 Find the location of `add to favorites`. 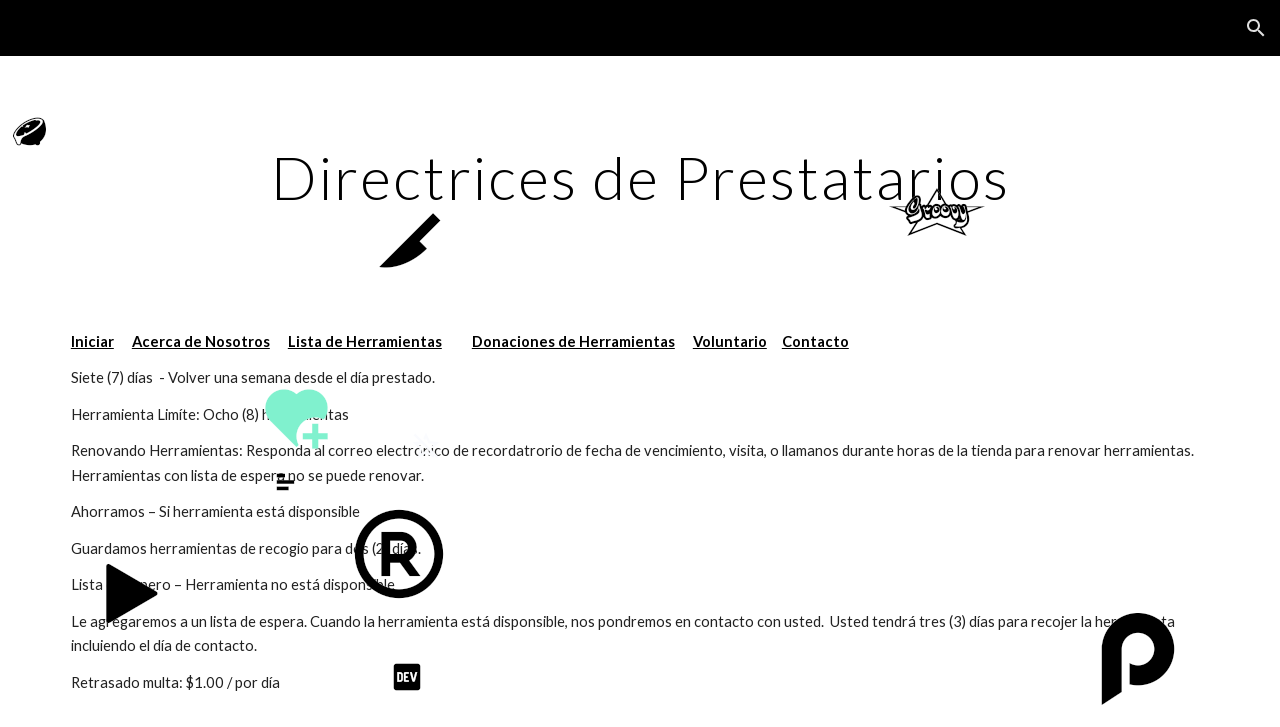

add to favorites is located at coordinates (296, 417).